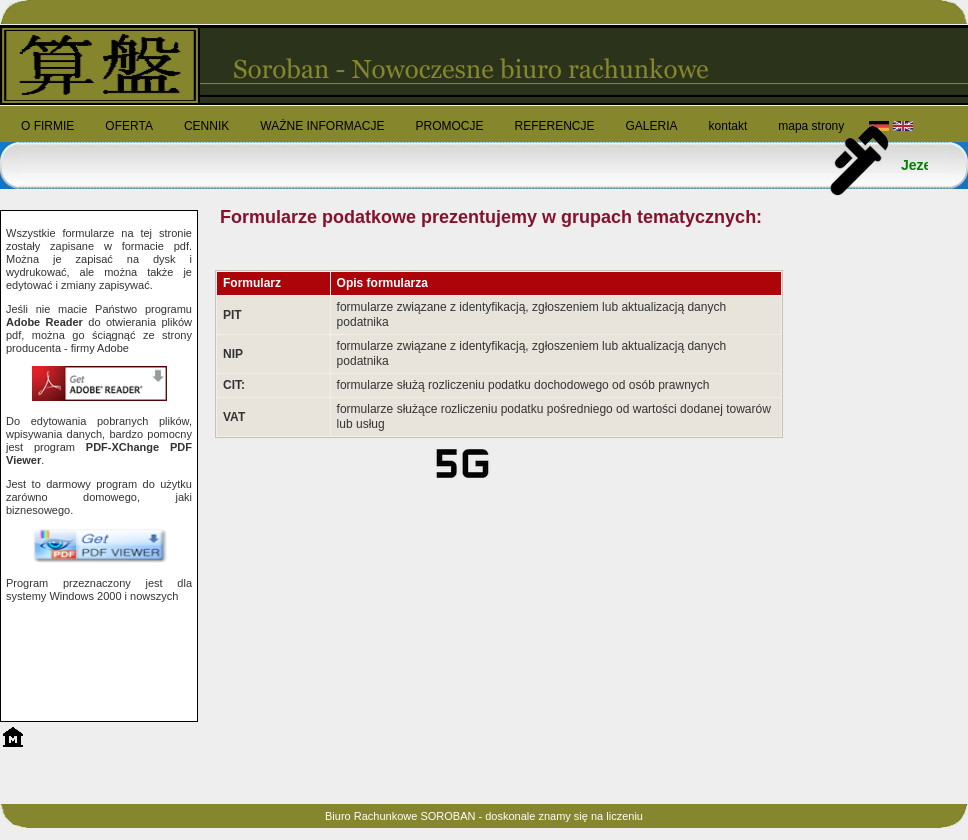 Image resolution: width=968 pixels, height=840 pixels. What do you see at coordinates (462, 463) in the screenshot?
I see `indicates 5G network connectivity` at bounding box center [462, 463].